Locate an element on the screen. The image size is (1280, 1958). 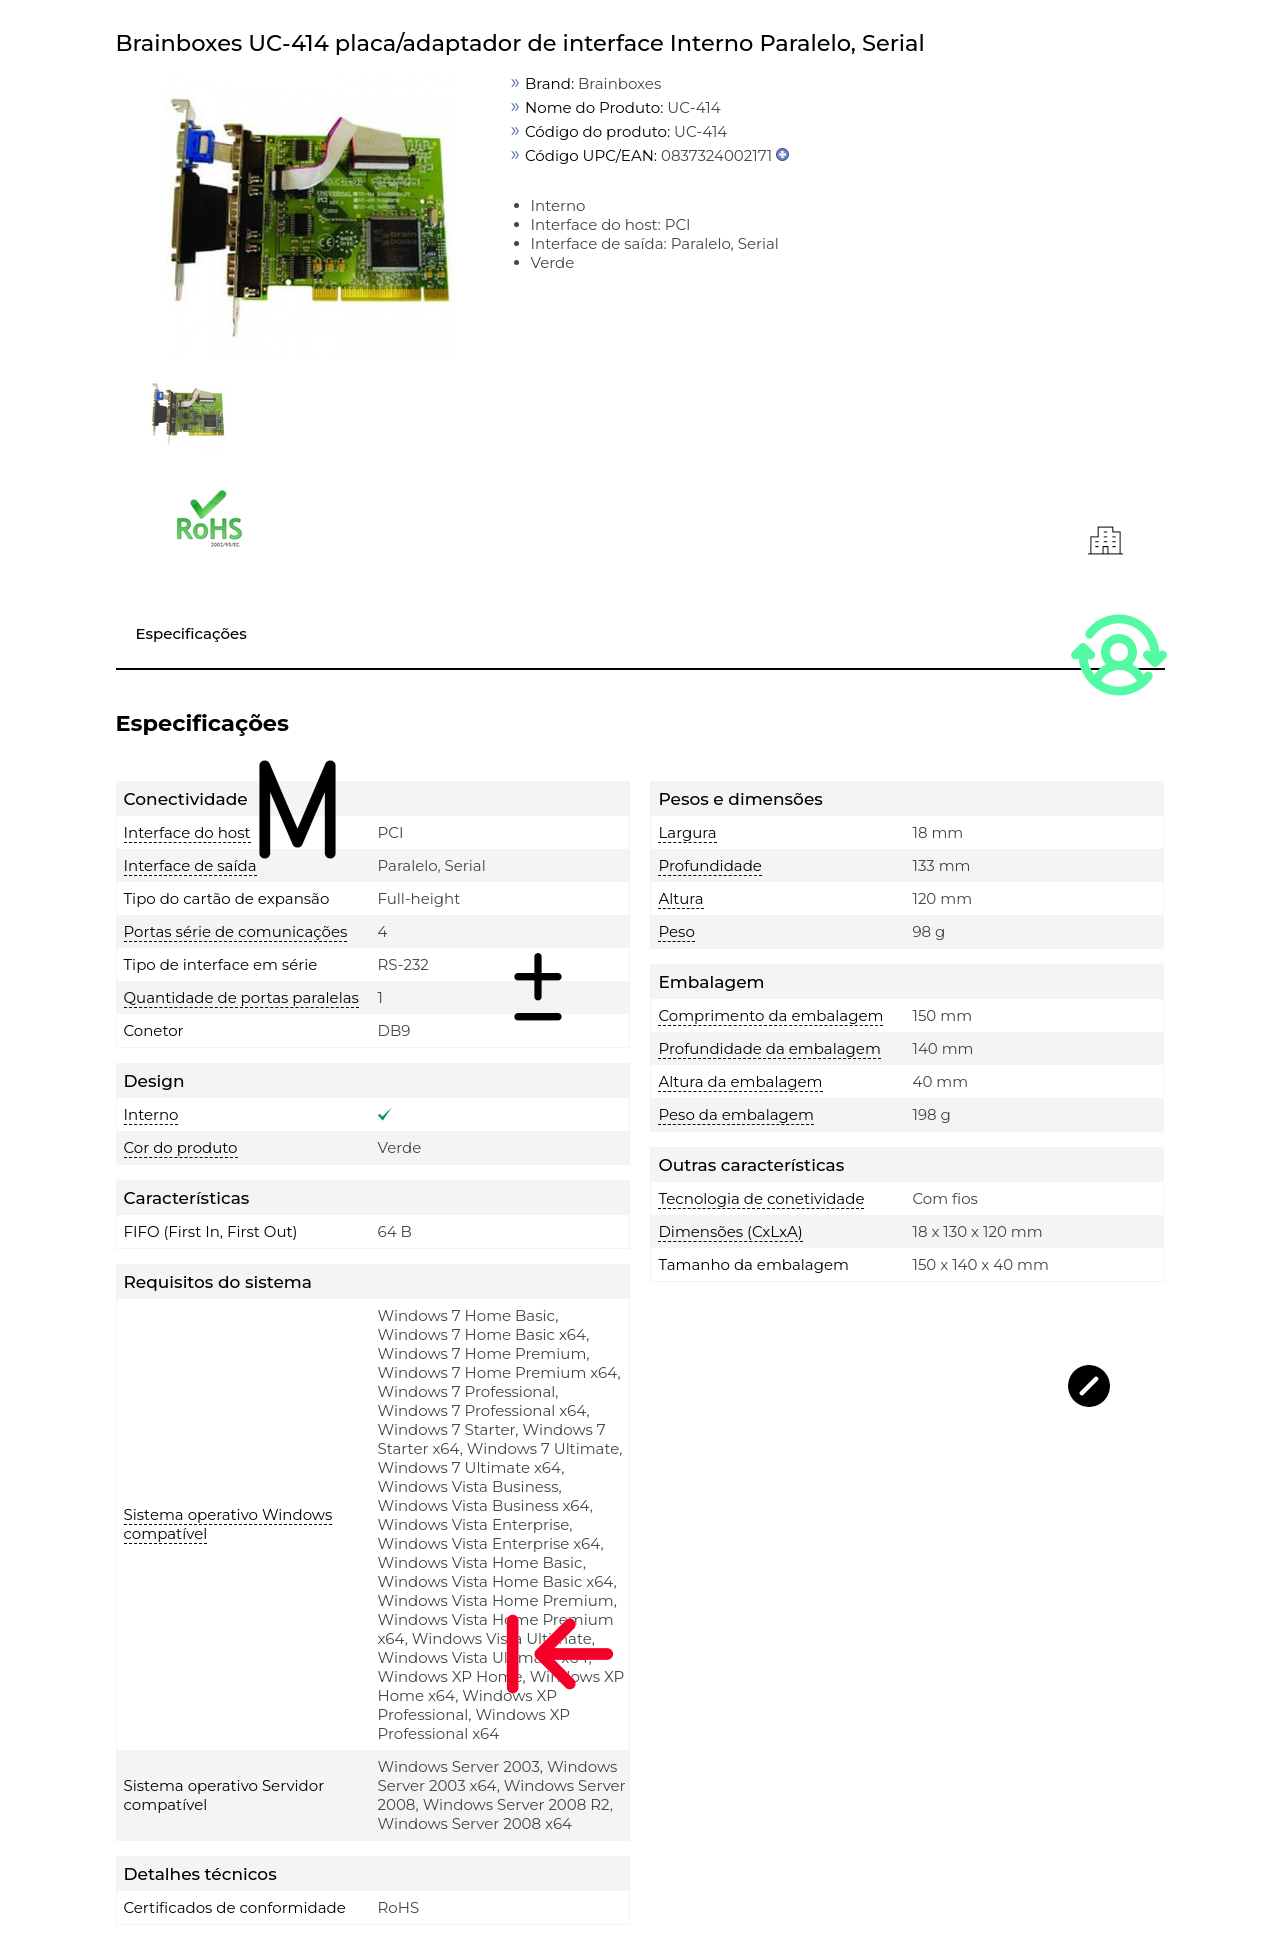
skip to the beginning of a track or playlist is located at coordinates (558, 1654).